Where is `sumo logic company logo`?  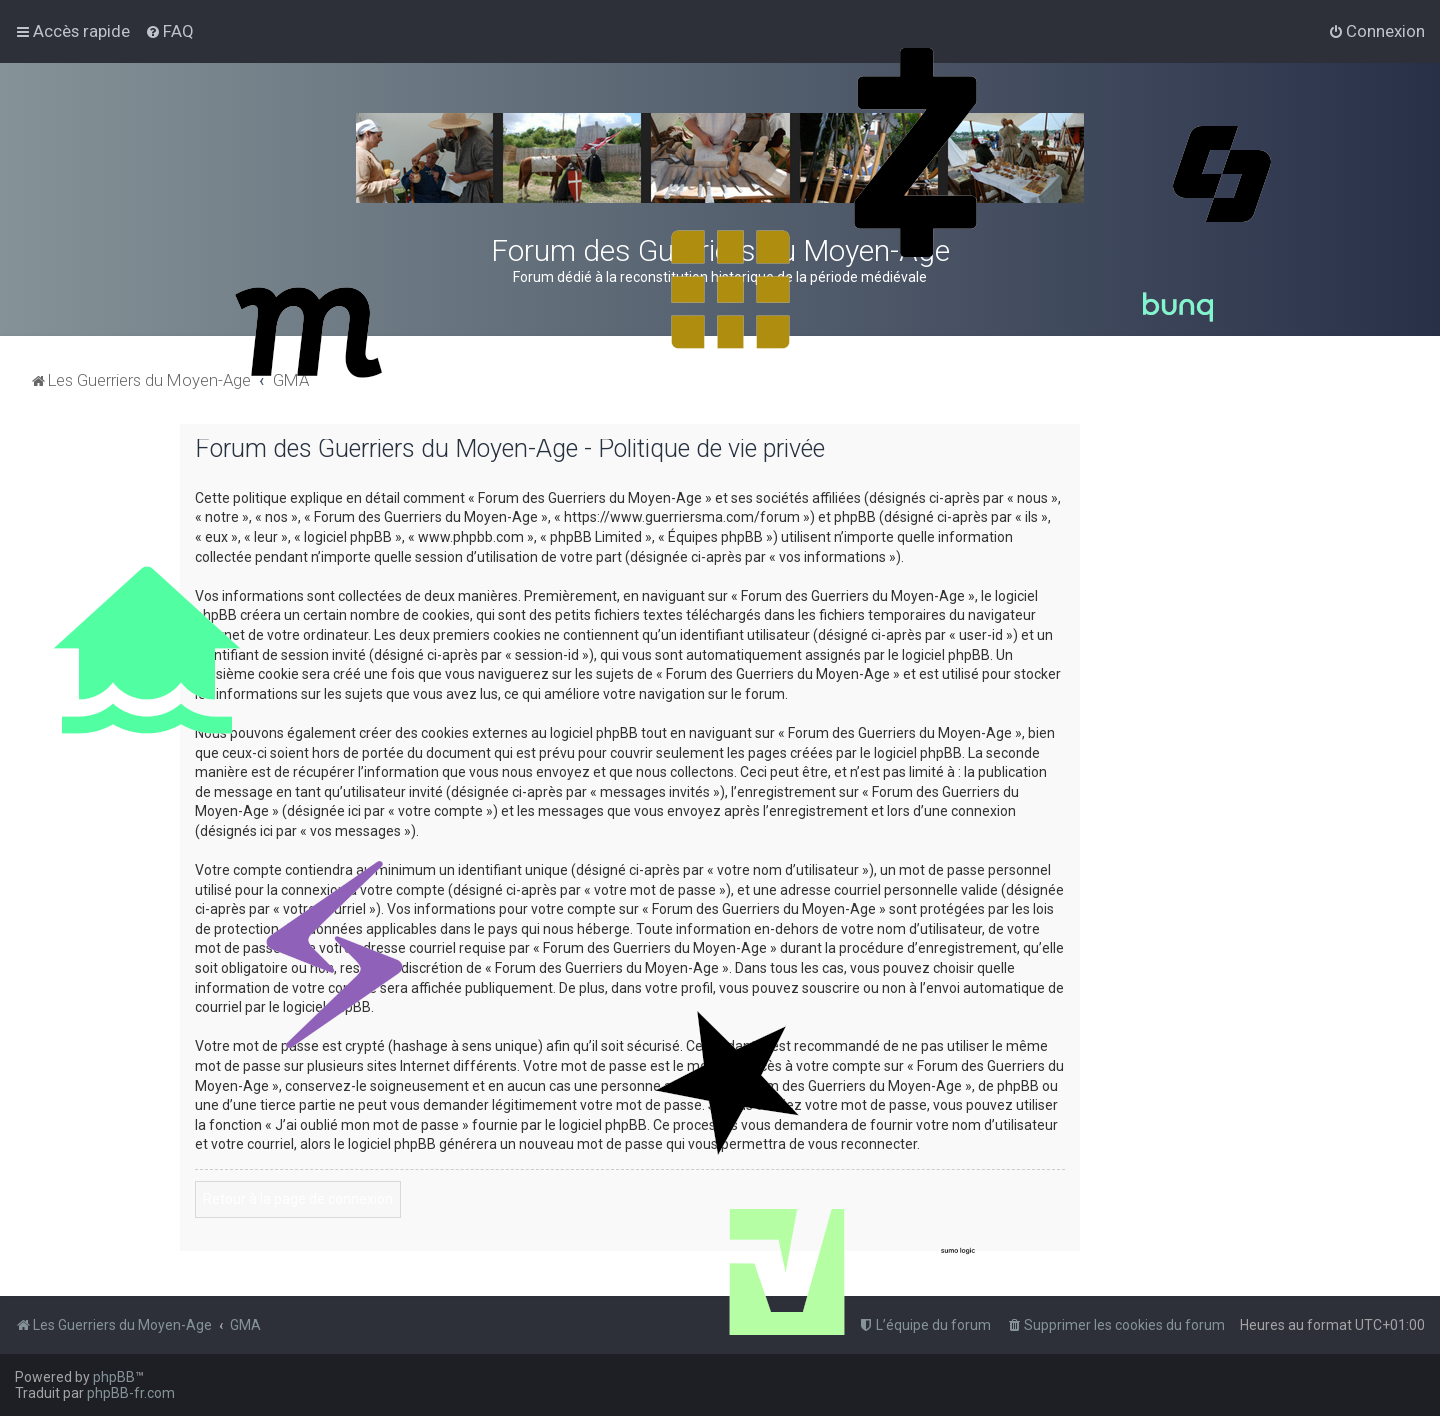 sumo logic company logo is located at coordinates (958, 1251).